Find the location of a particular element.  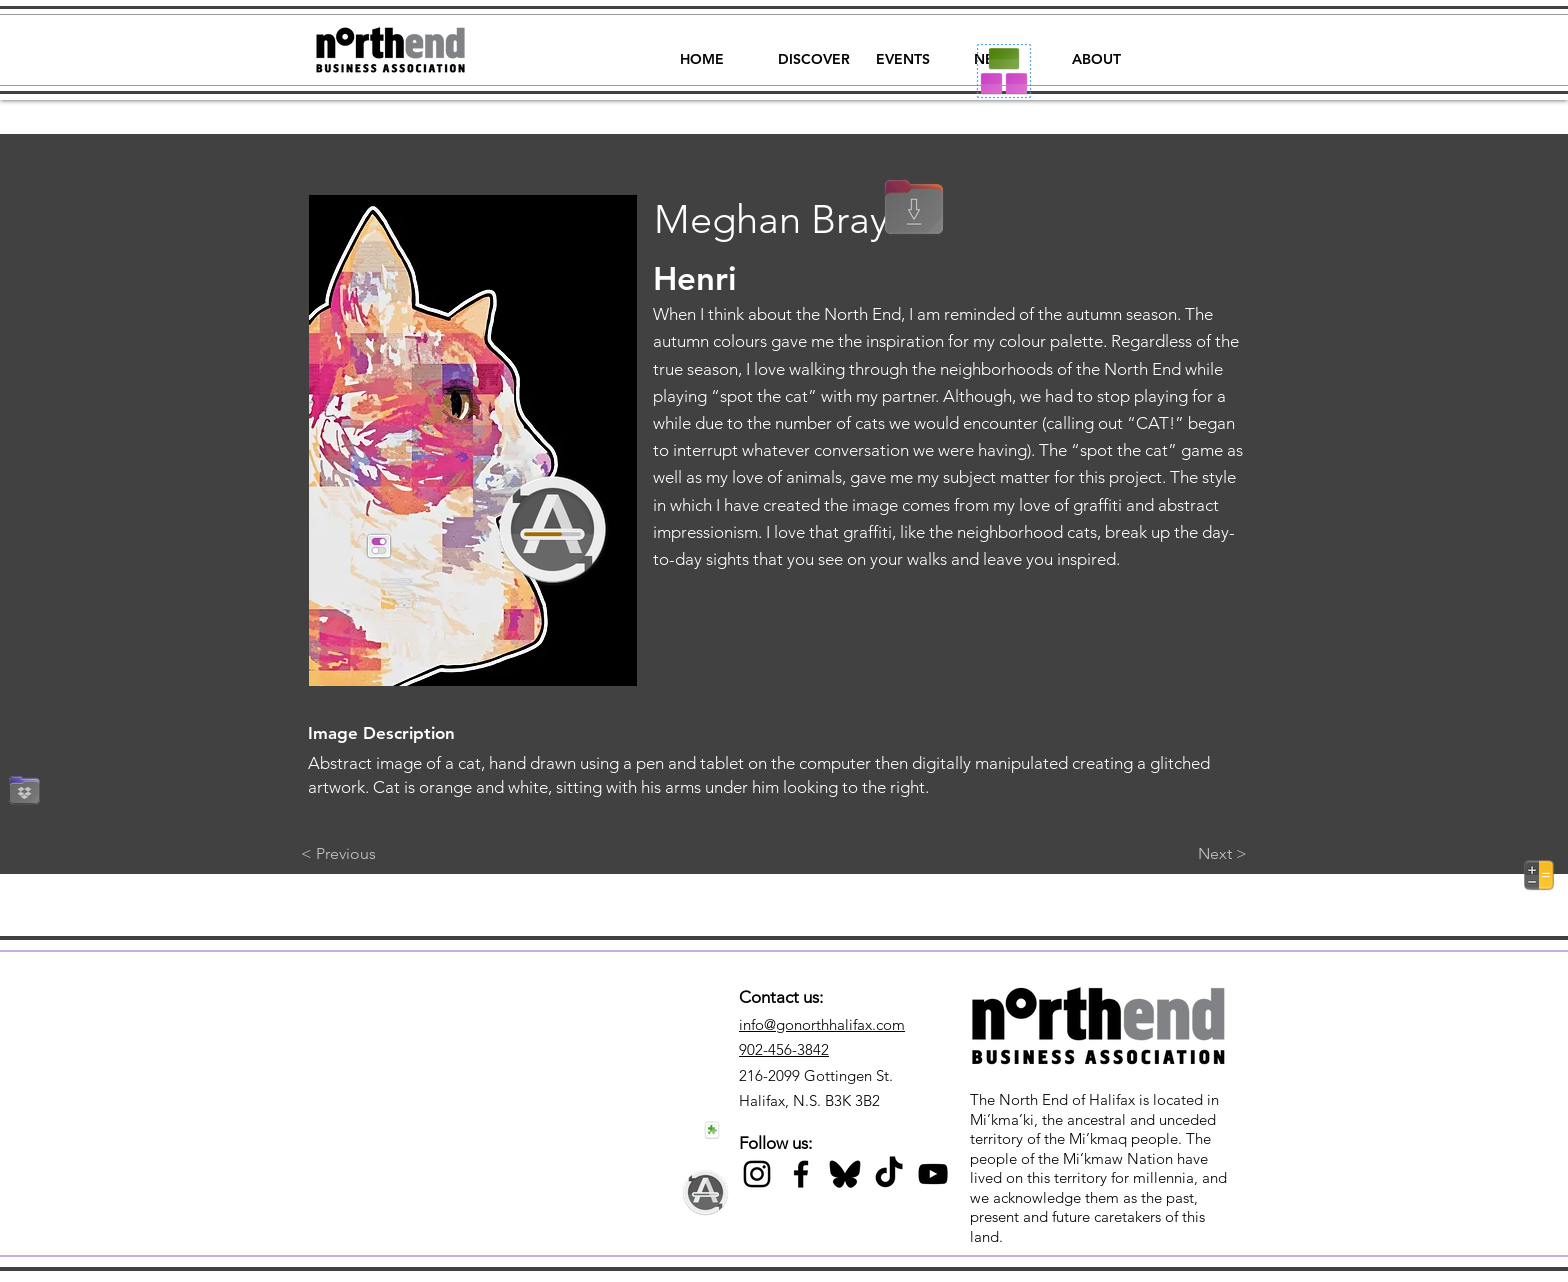

open your downloads folder is located at coordinates (914, 207).